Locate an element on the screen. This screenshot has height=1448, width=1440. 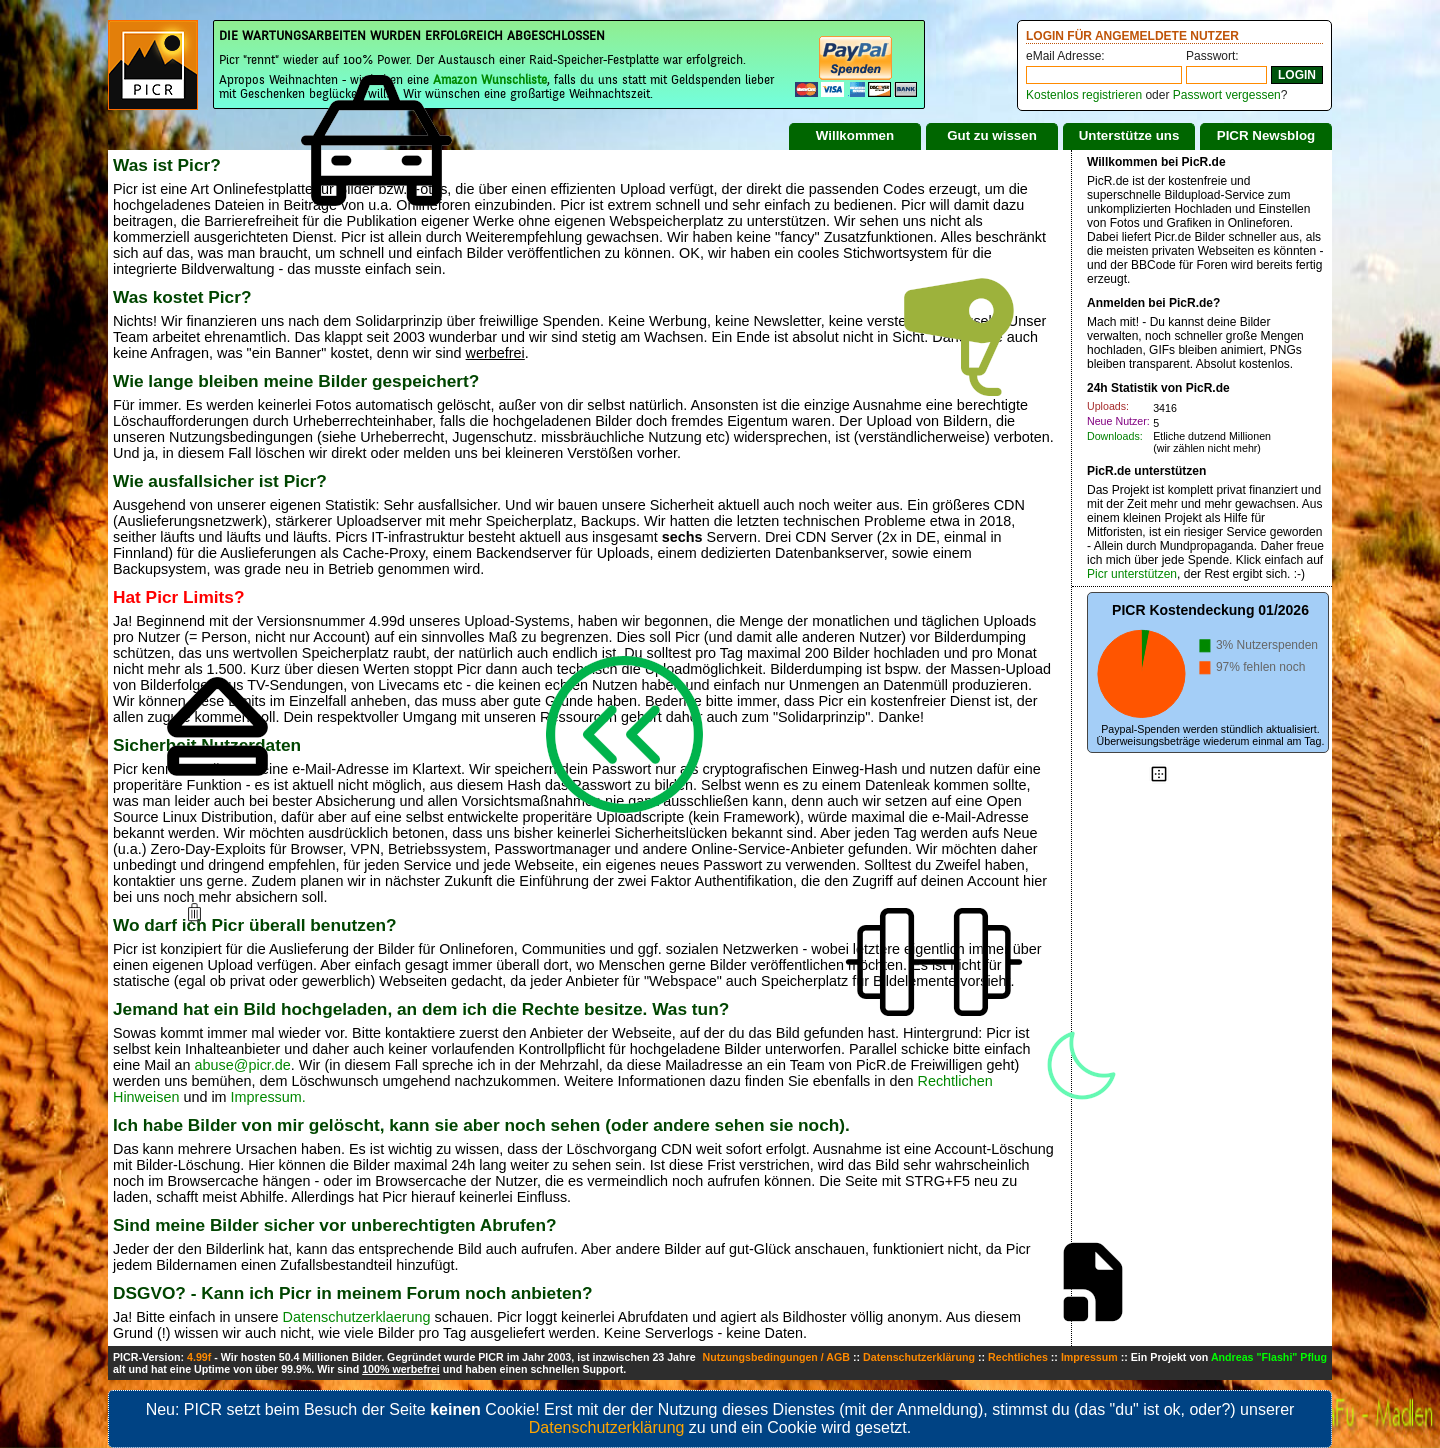
go back to the beginning is located at coordinates (624, 734).